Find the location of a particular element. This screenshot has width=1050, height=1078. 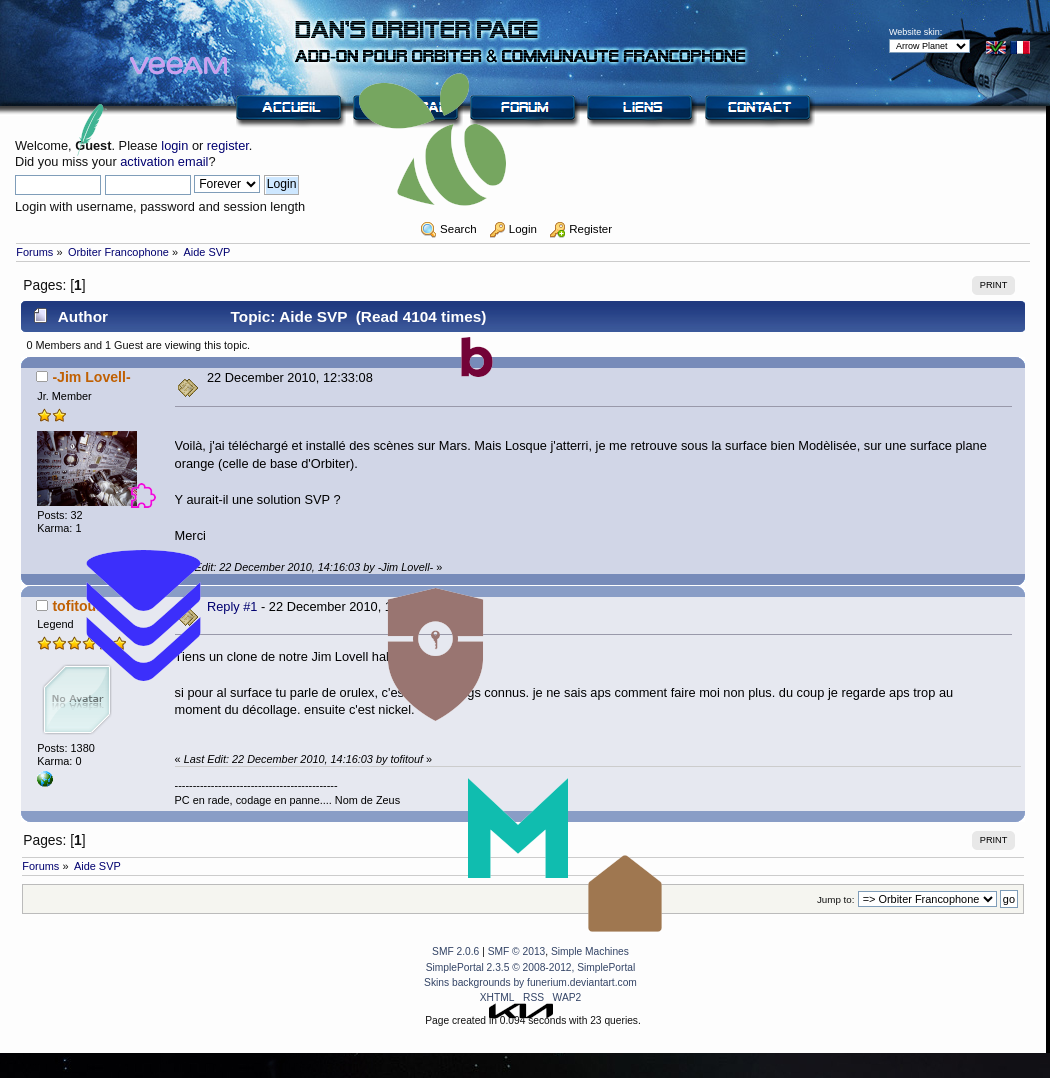

navigate to home screen is located at coordinates (625, 895).